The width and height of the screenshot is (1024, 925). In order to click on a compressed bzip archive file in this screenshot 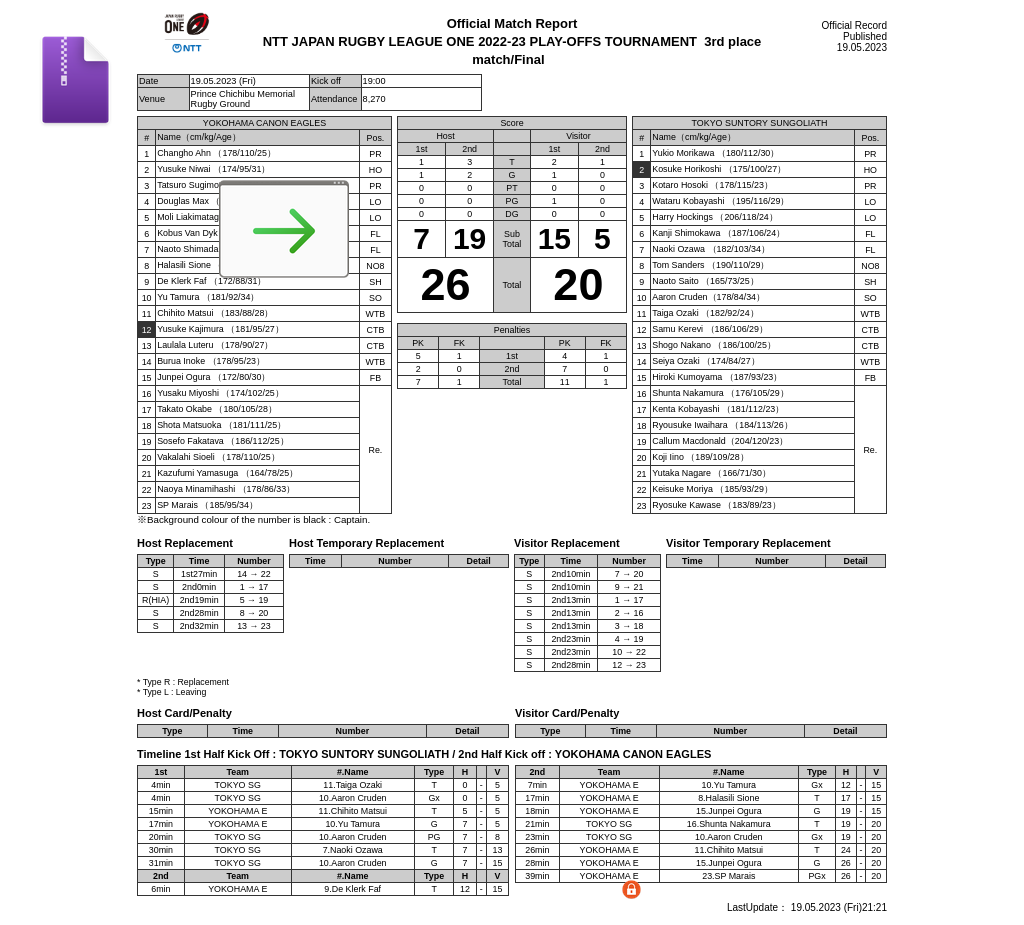, I will do `click(75, 81)`.